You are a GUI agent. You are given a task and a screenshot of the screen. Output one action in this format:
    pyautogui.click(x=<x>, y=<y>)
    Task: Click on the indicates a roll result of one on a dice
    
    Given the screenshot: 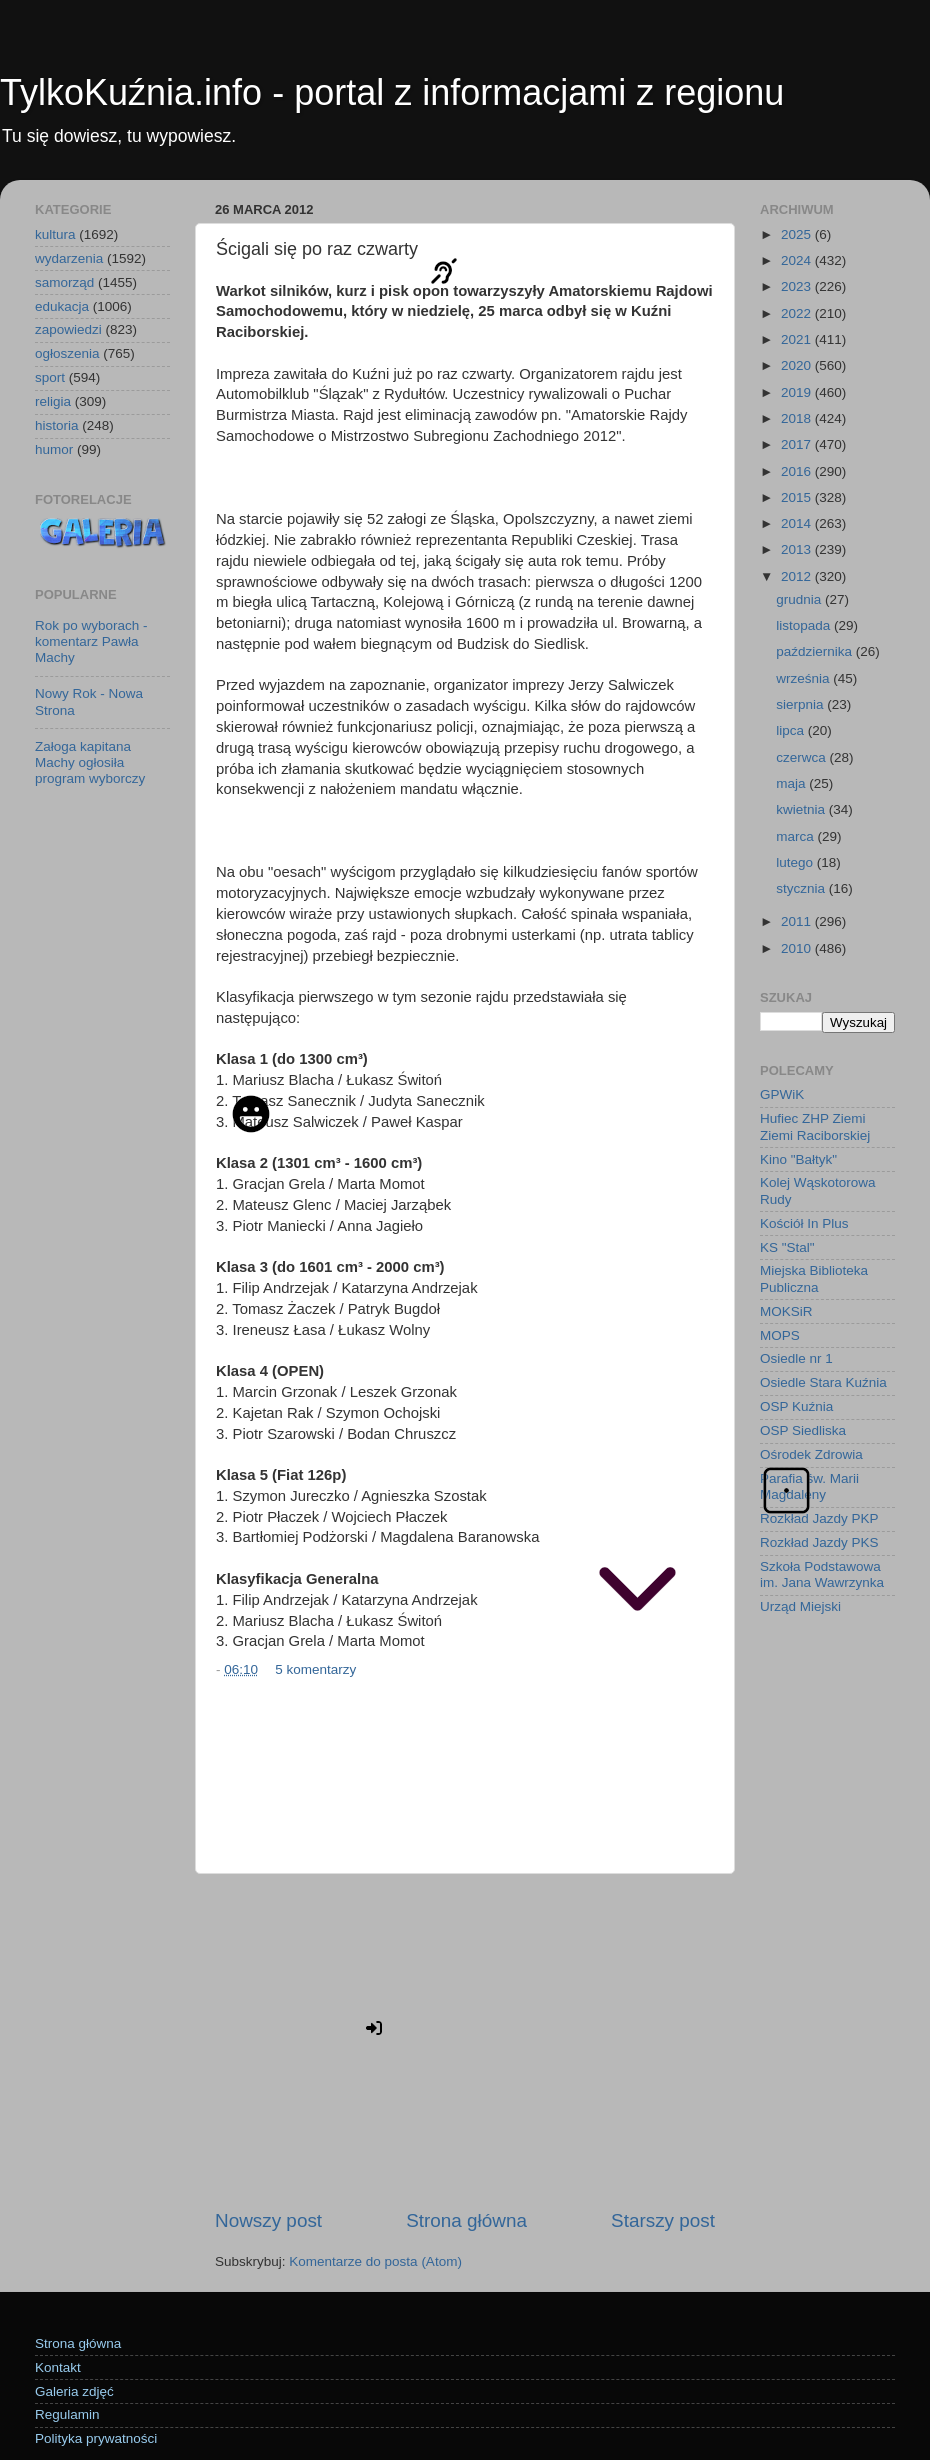 What is the action you would take?
    pyautogui.click(x=786, y=1490)
    